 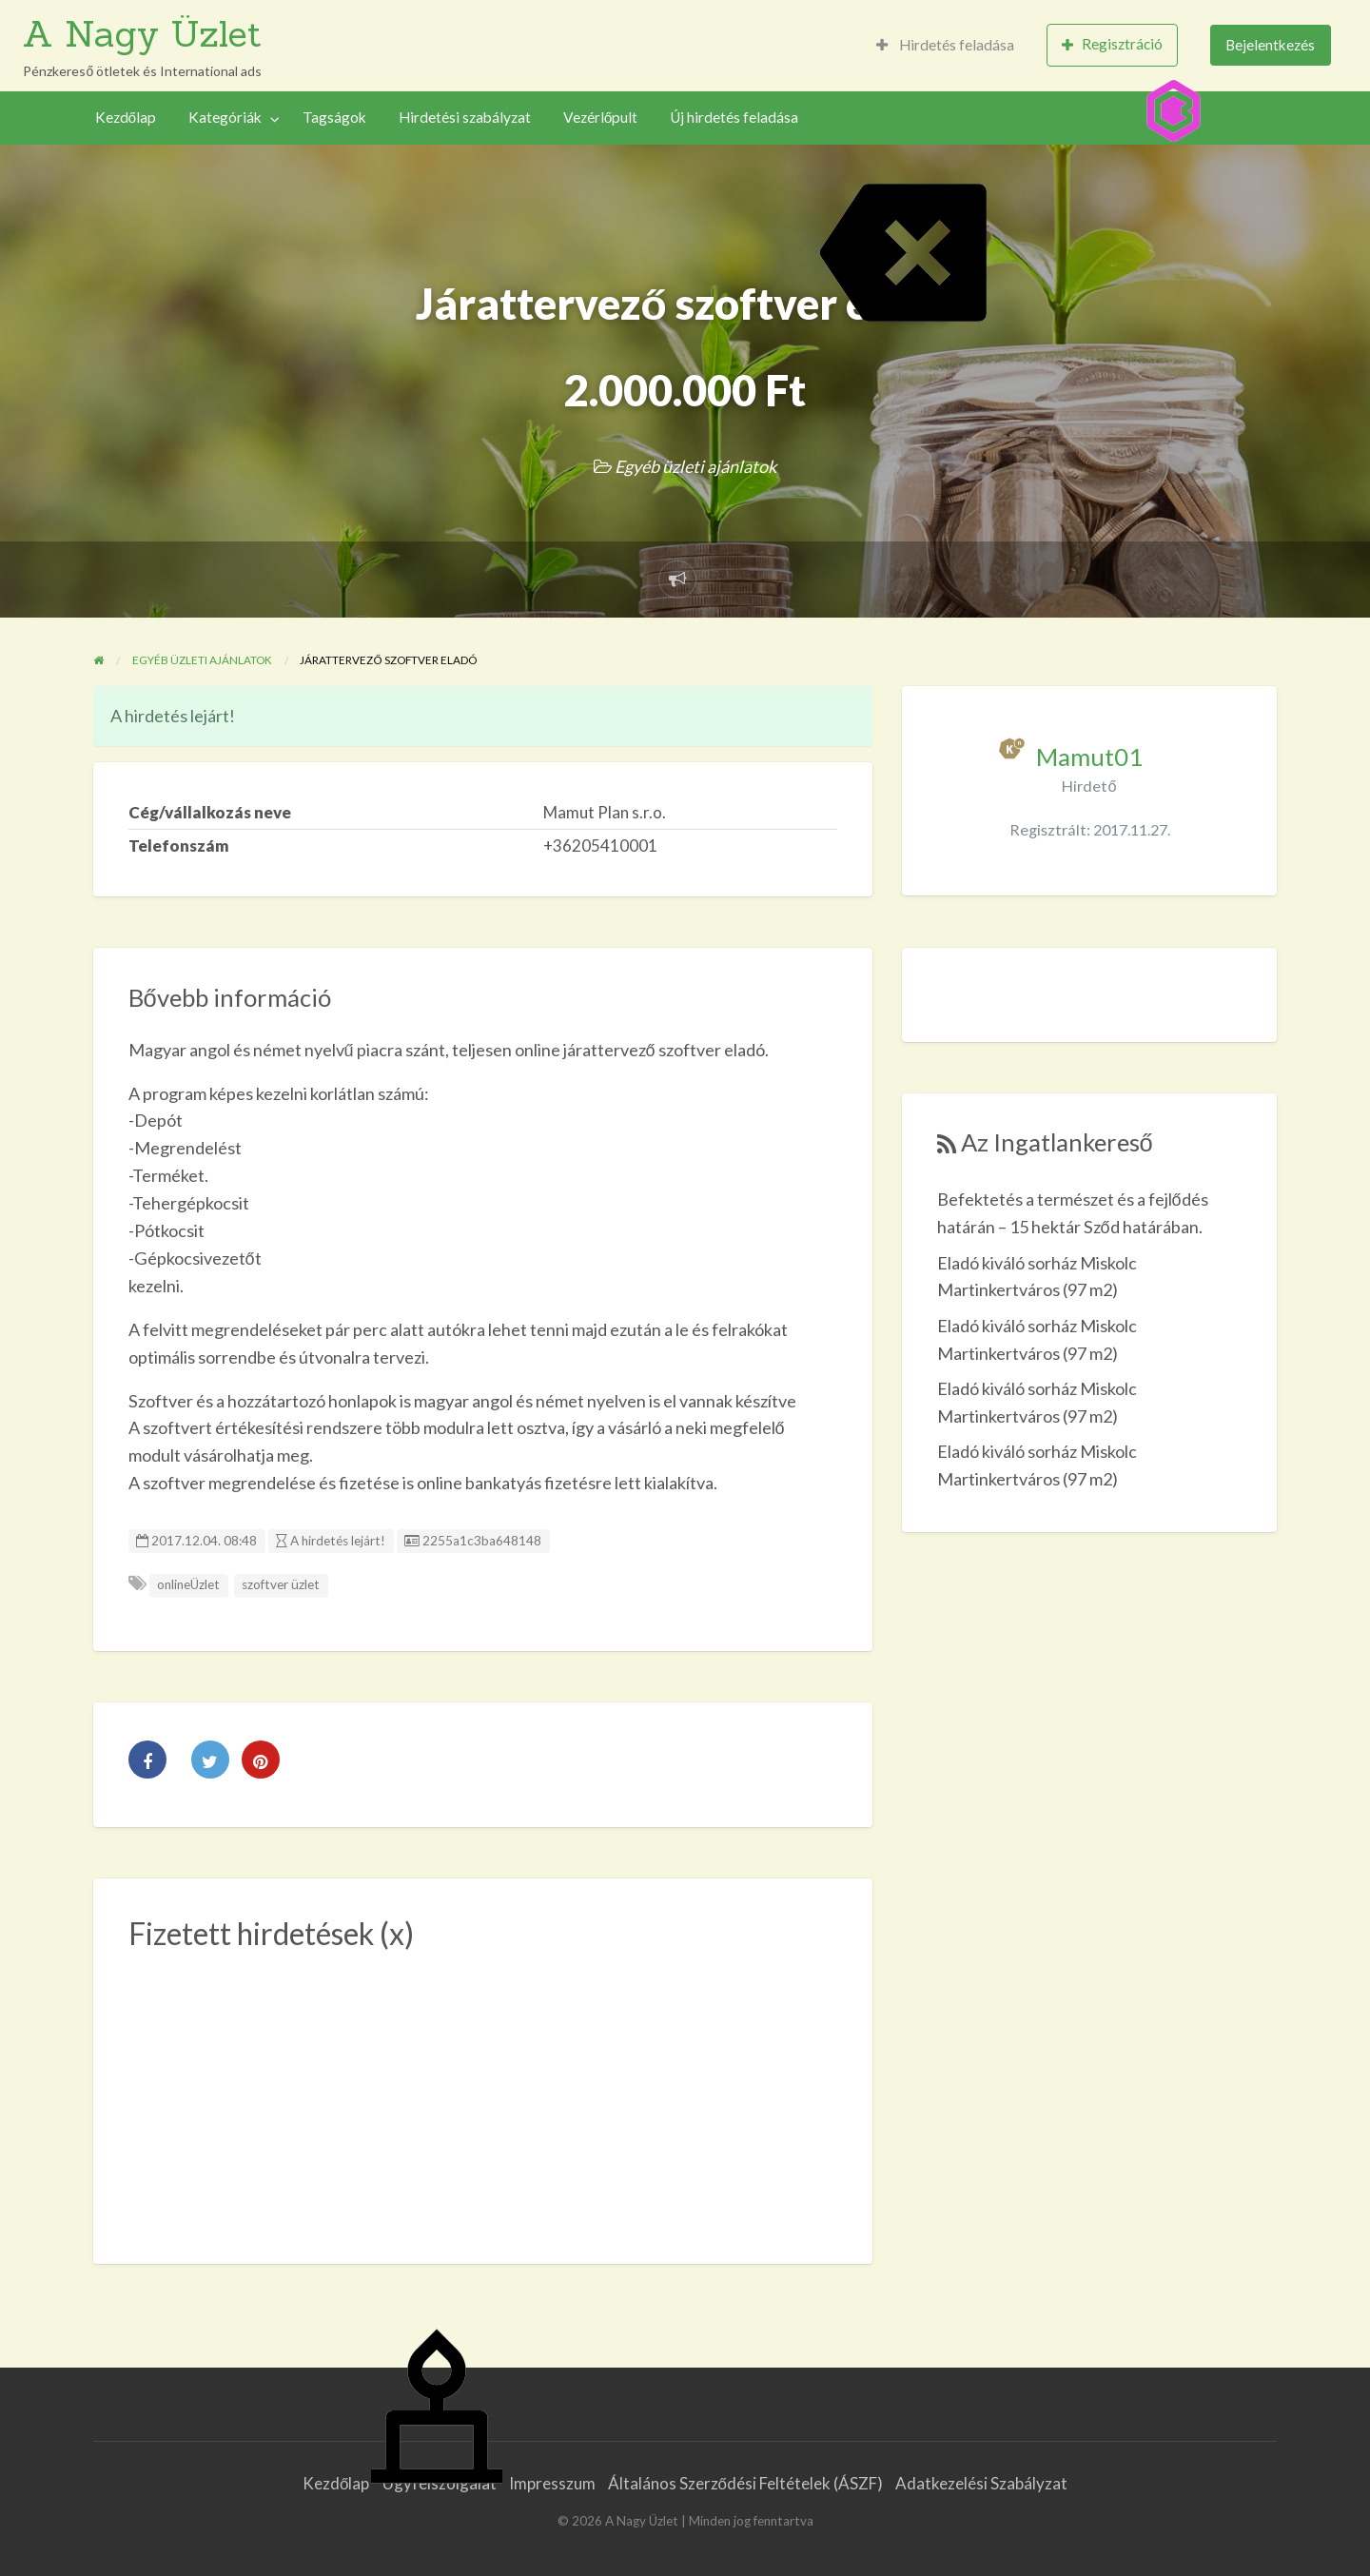 I want to click on open the Bakaláři school management app, so click(x=1173, y=110).